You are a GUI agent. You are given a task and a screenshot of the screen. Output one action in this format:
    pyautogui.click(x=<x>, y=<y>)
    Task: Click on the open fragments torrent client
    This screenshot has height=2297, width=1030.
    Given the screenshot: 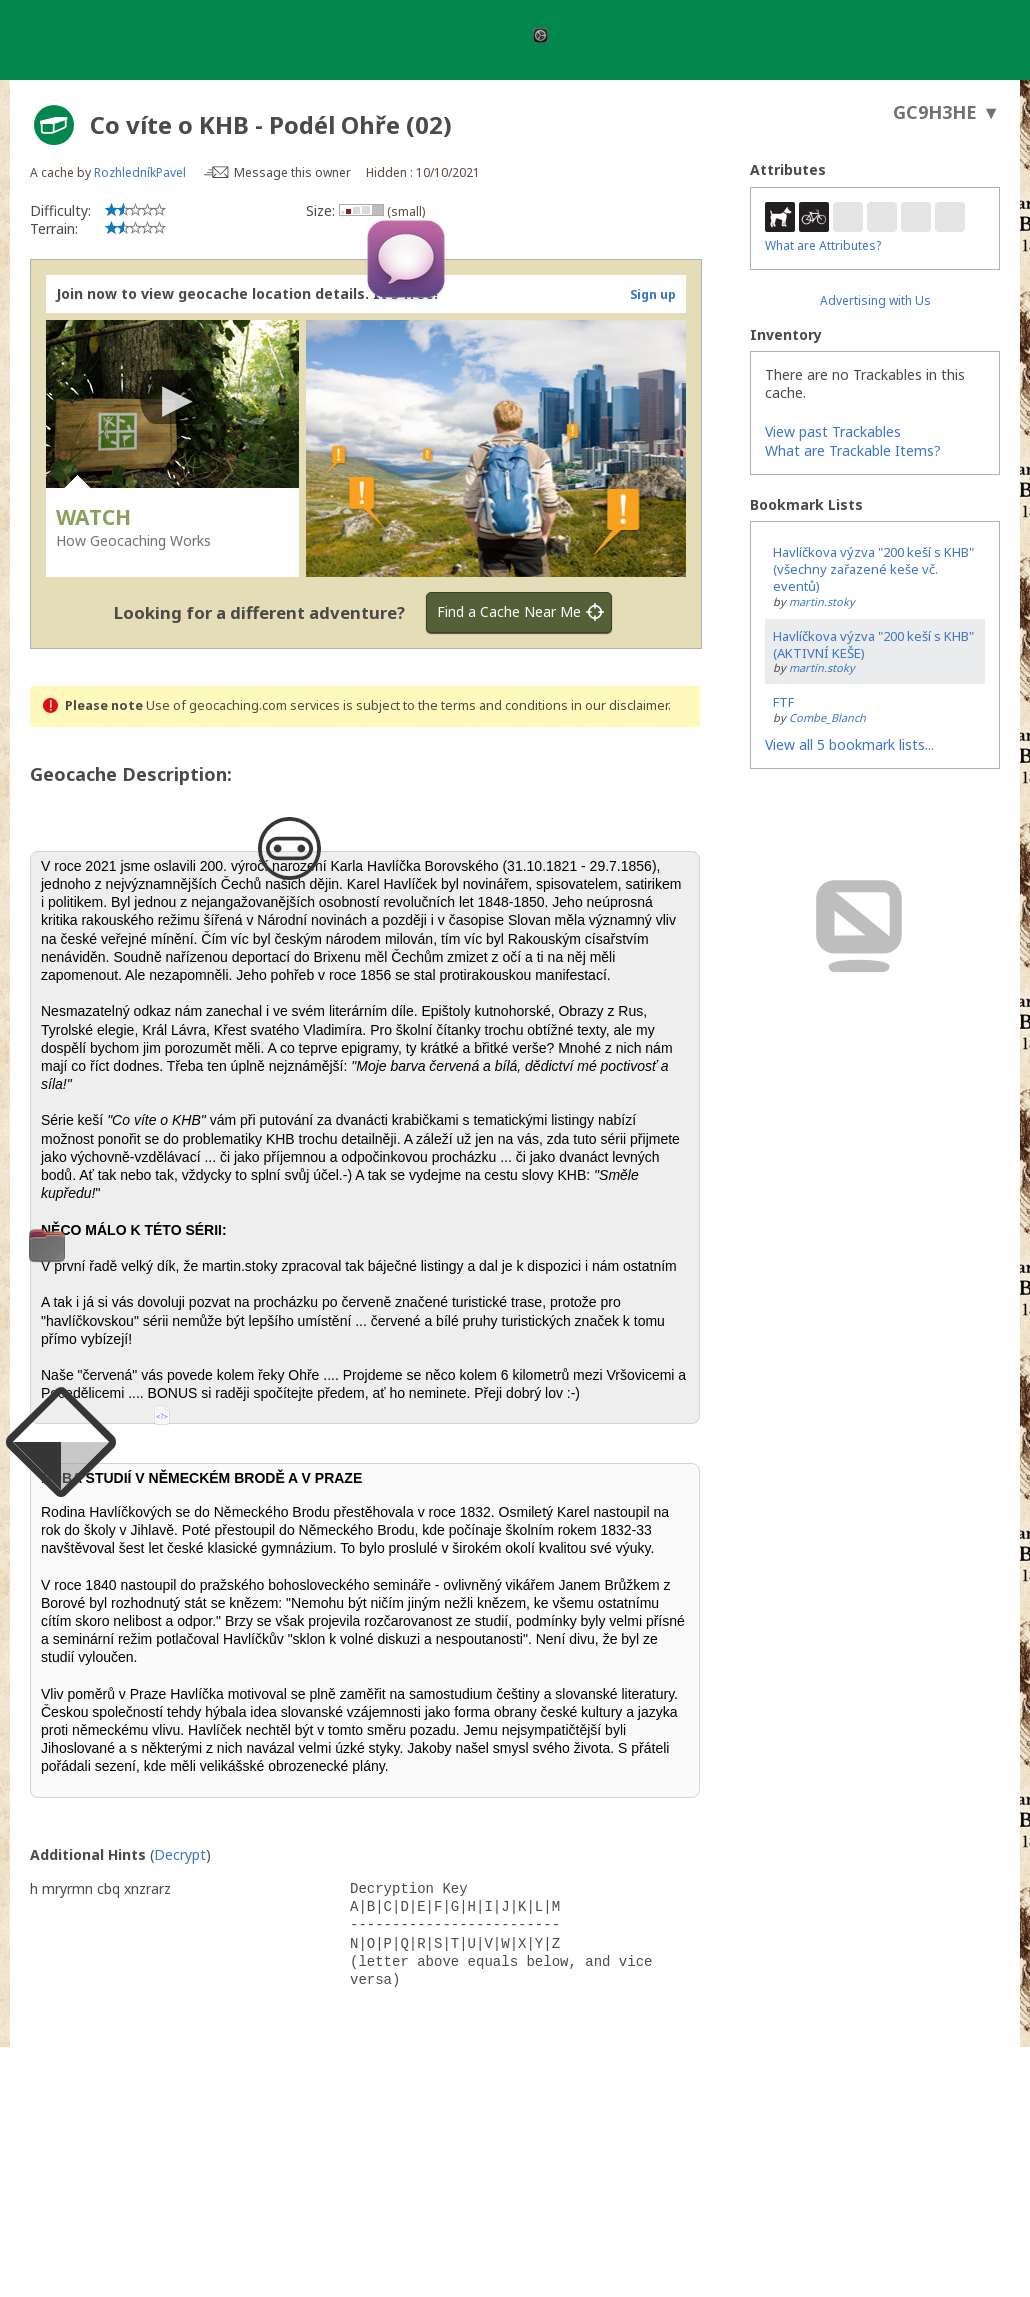 What is the action you would take?
    pyautogui.click(x=61, y=1442)
    